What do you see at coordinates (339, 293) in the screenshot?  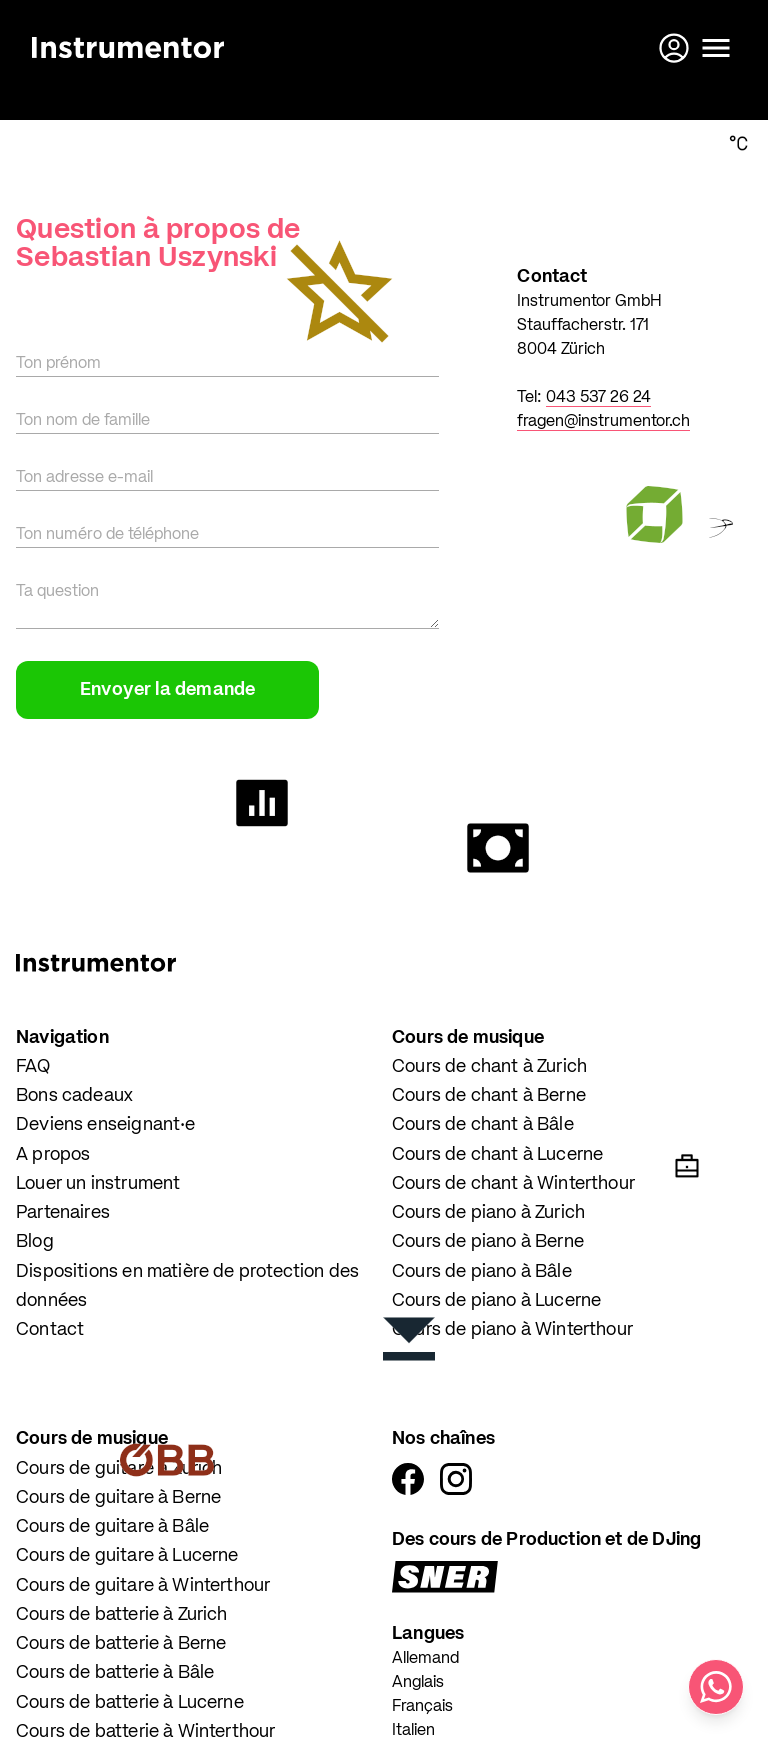 I see `disable or remove from favorites` at bounding box center [339, 293].